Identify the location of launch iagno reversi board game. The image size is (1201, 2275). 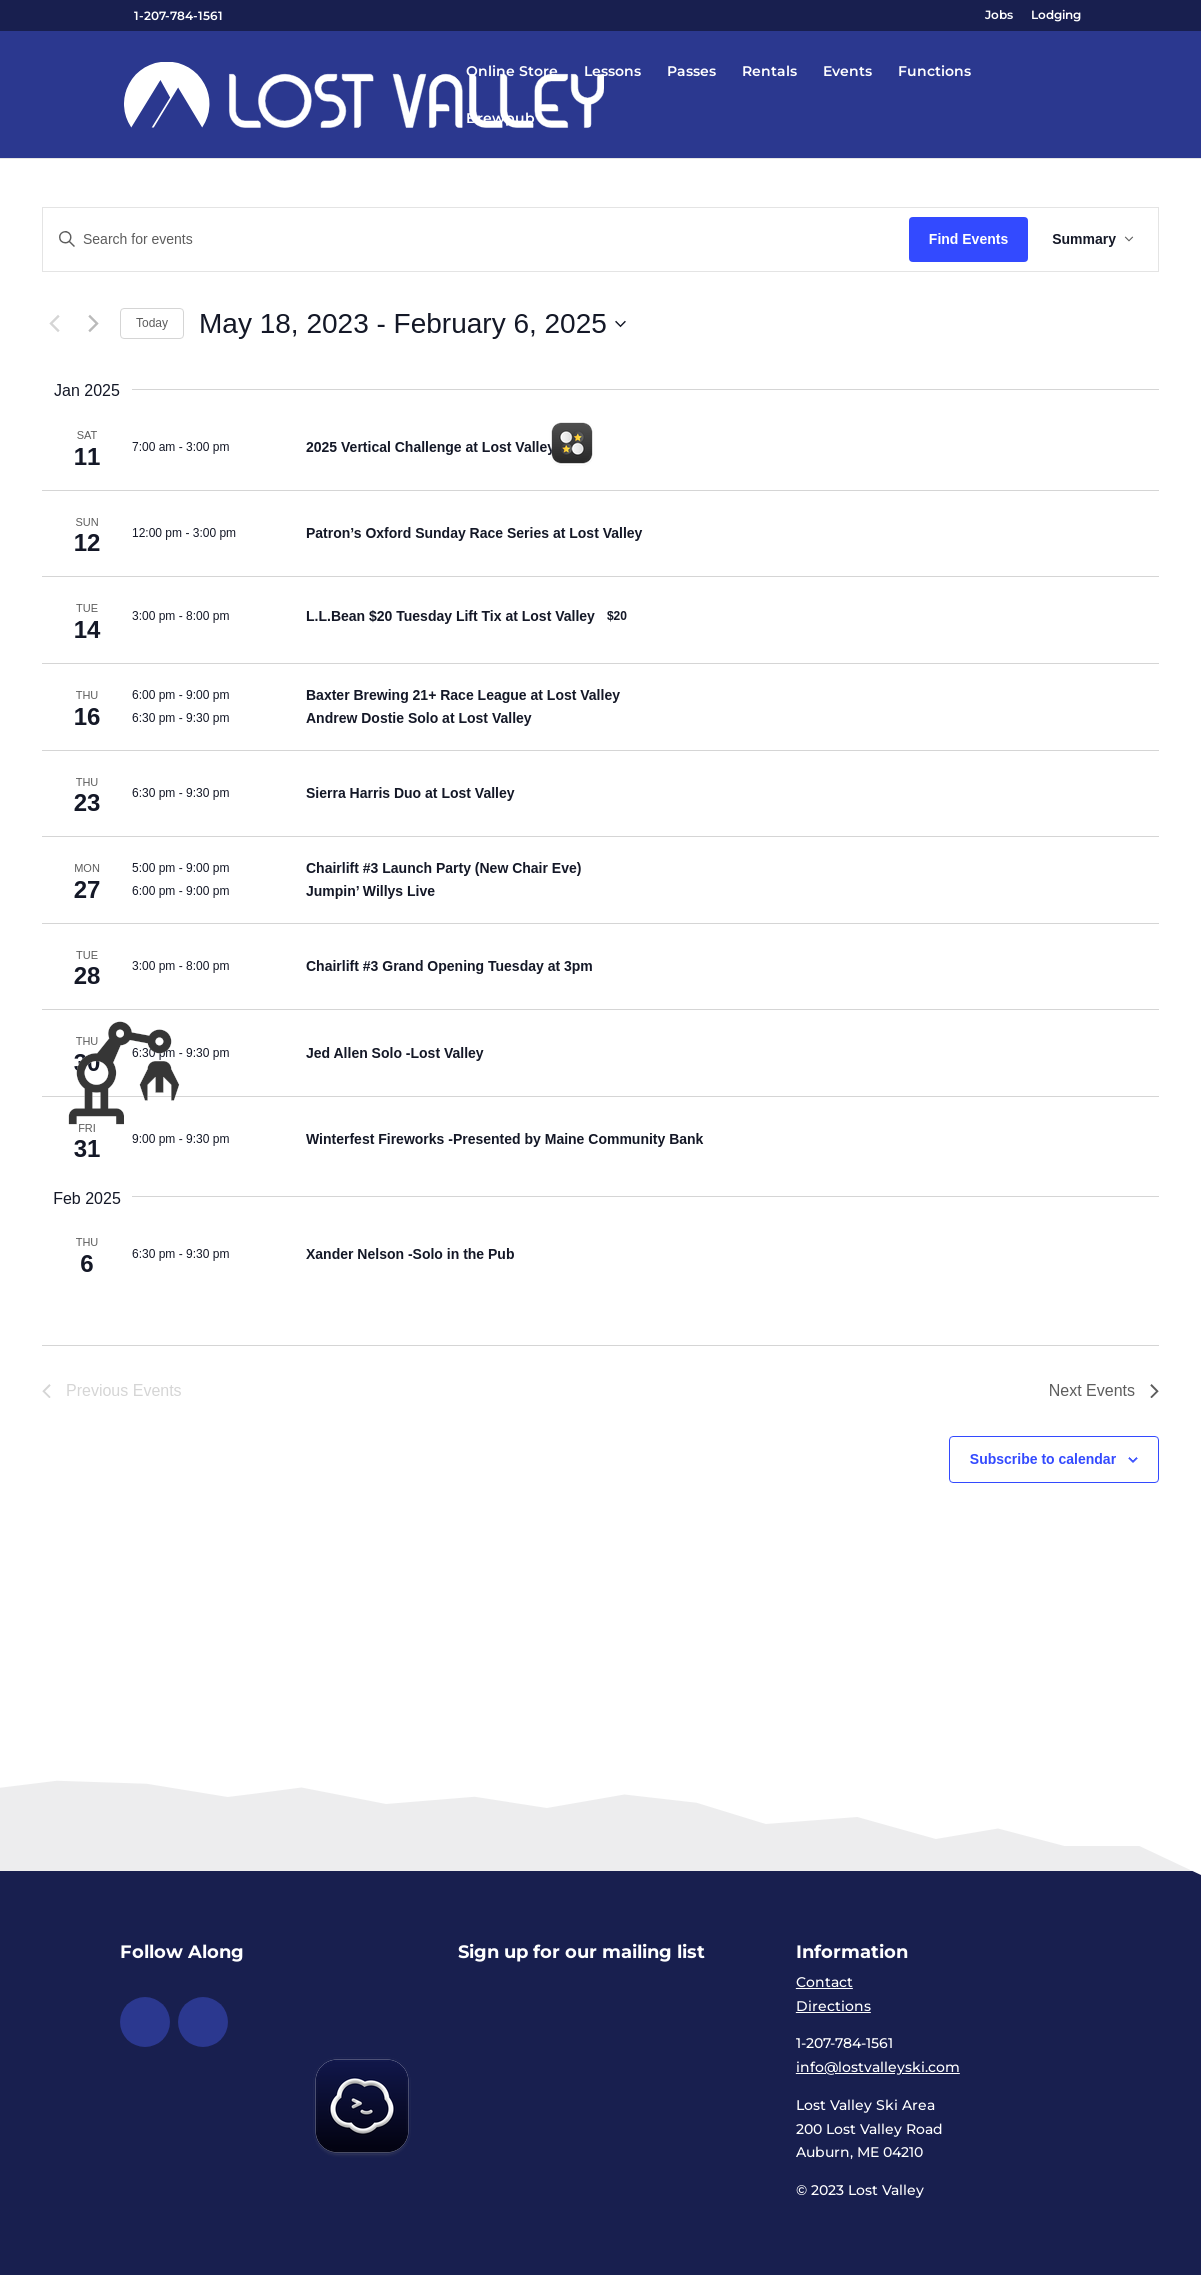
(572, 443).